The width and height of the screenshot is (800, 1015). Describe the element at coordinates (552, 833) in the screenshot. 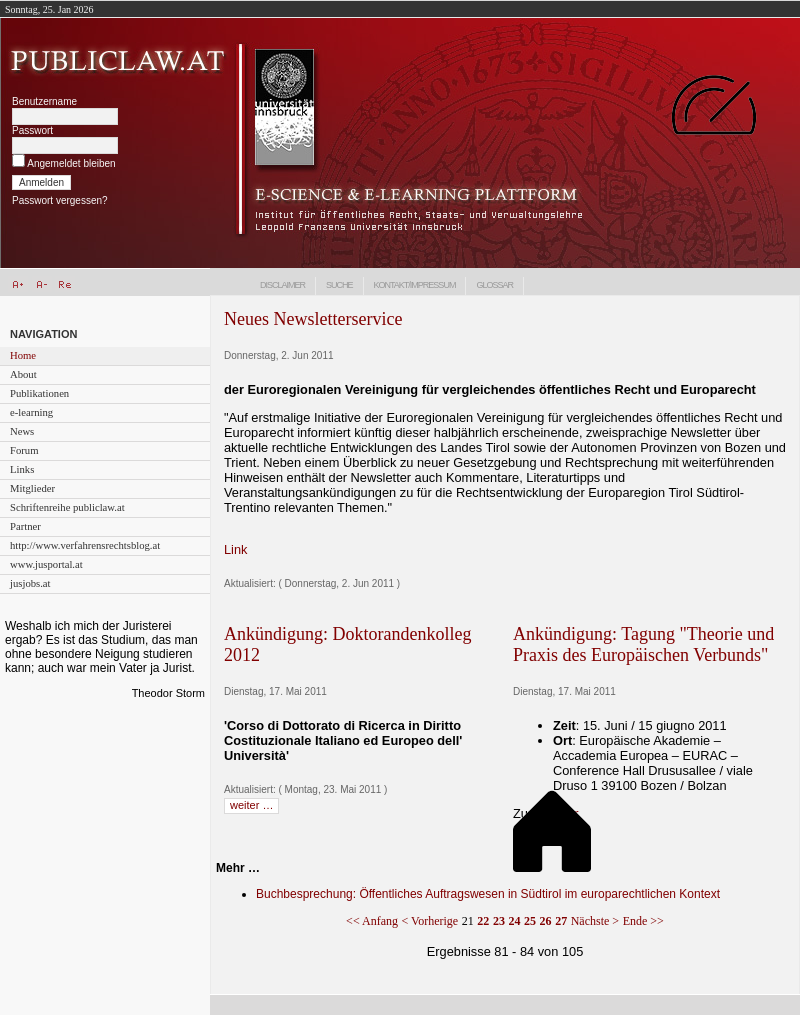

I see `navigate to home screen` at that location.